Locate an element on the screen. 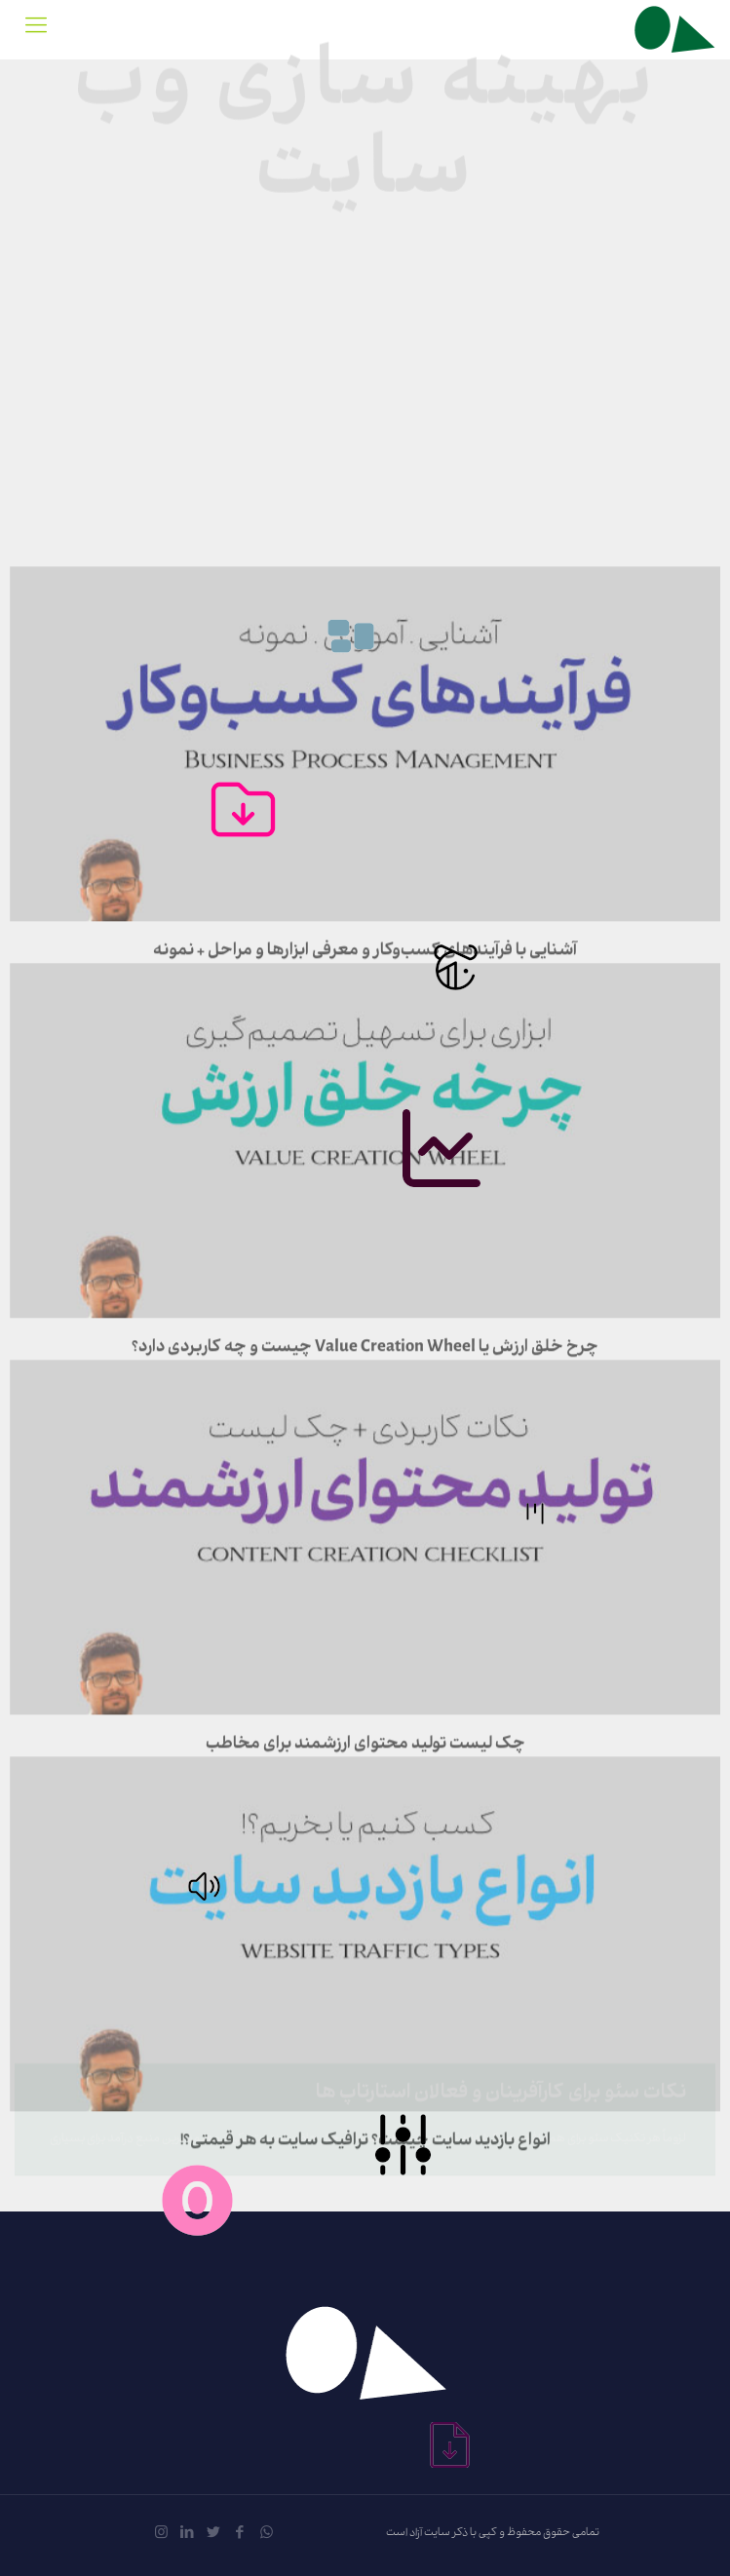 This screenshot has width=730, height=2576. download a file is located at coordinates (449, 2444).